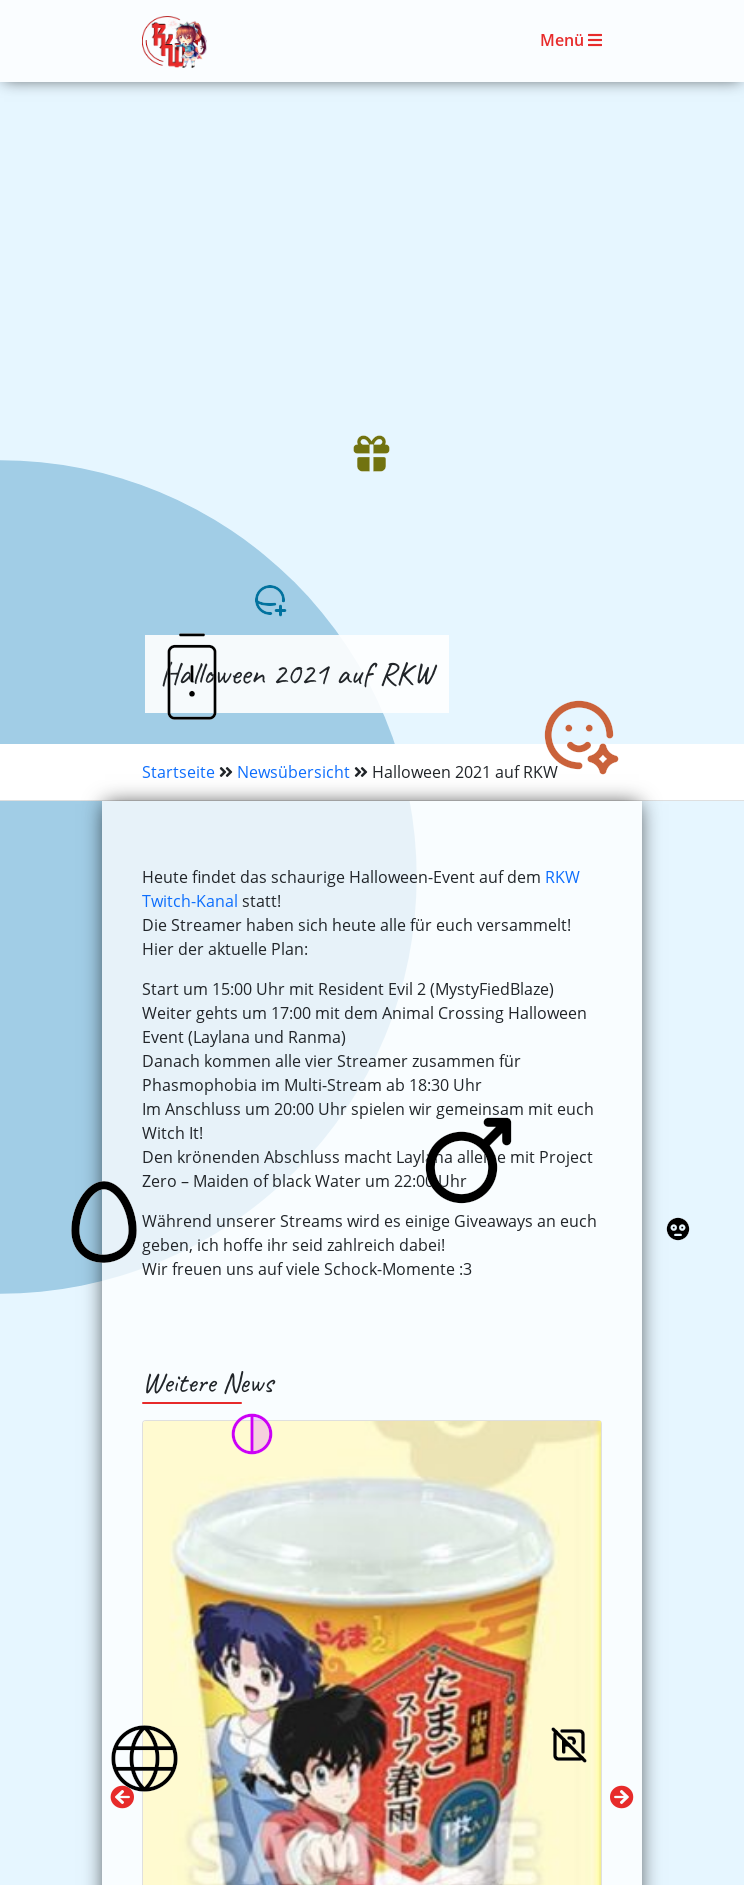 This screenshot has height=1885, width=744. Describe the element at coordinates (252, 1434) in the screenshot. I see `toggle between light and dark mode` at that location.